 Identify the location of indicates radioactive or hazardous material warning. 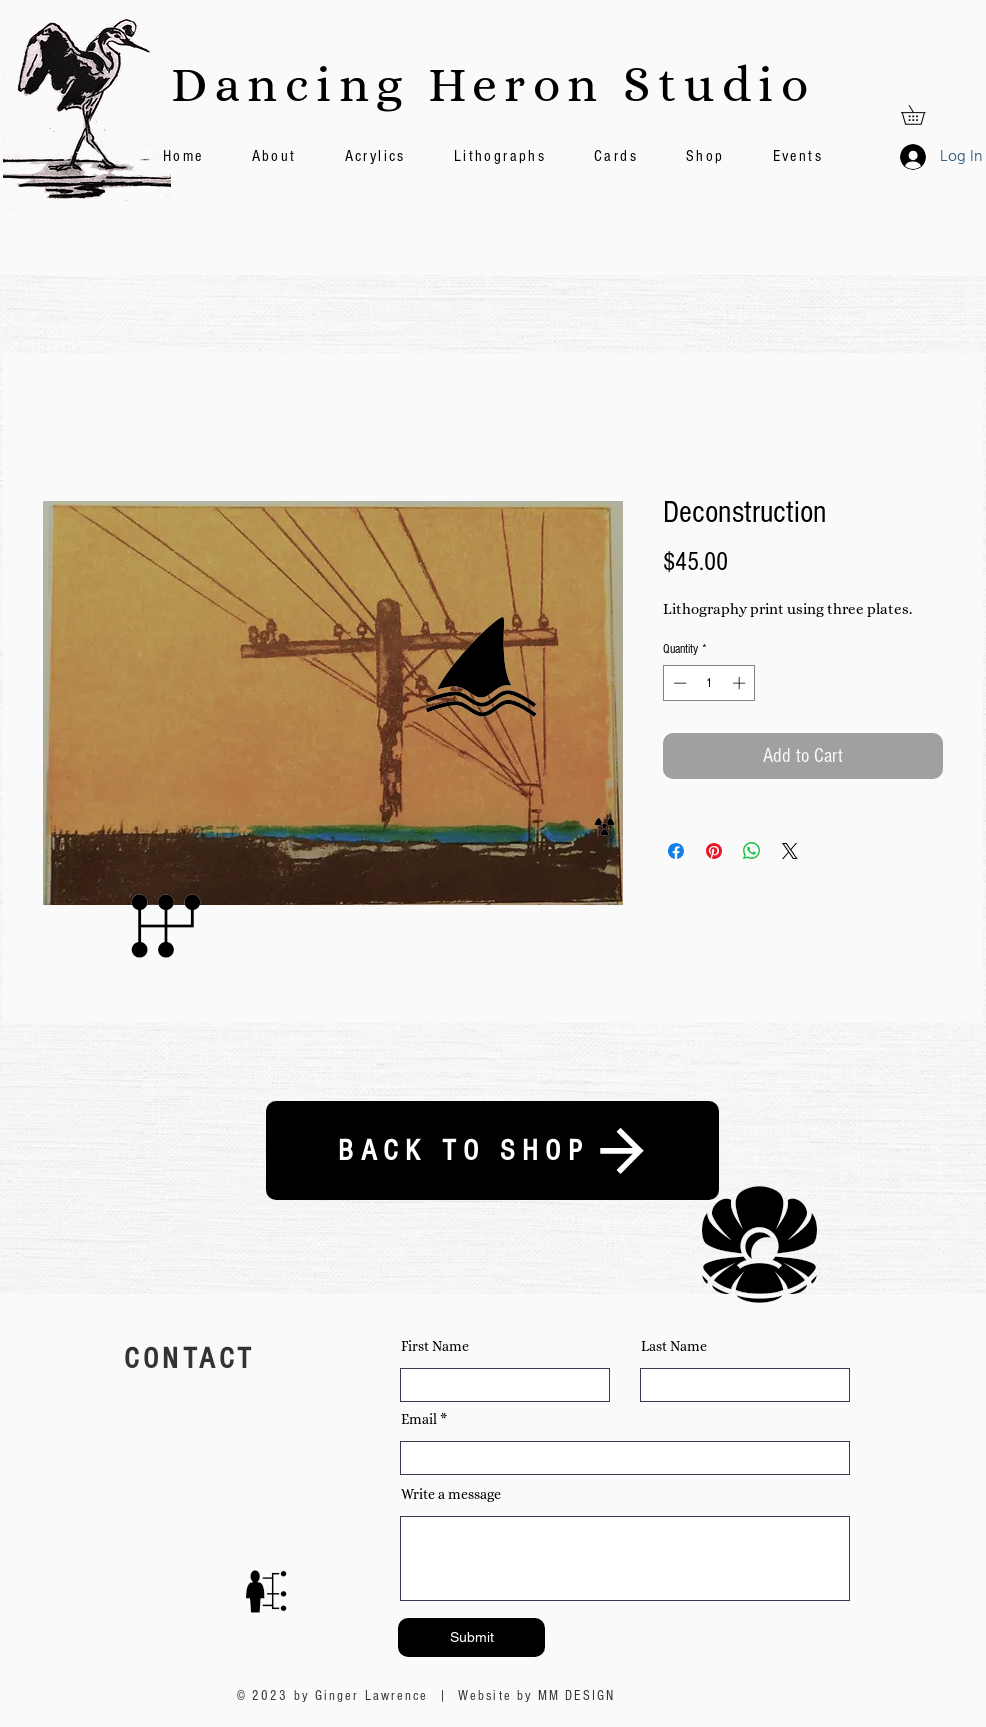
(604, 826).